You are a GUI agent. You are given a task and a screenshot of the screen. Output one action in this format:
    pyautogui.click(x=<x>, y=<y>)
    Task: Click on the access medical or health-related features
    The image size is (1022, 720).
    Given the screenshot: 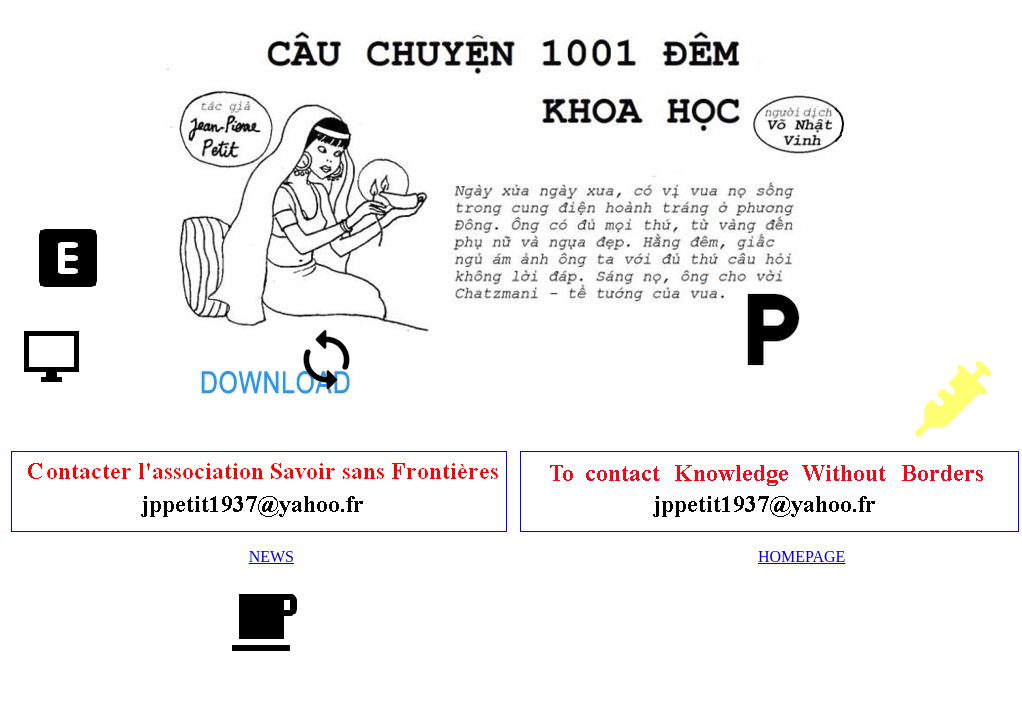 What is the action you would take?
    pyautogui.click(x=951, y=400)
    